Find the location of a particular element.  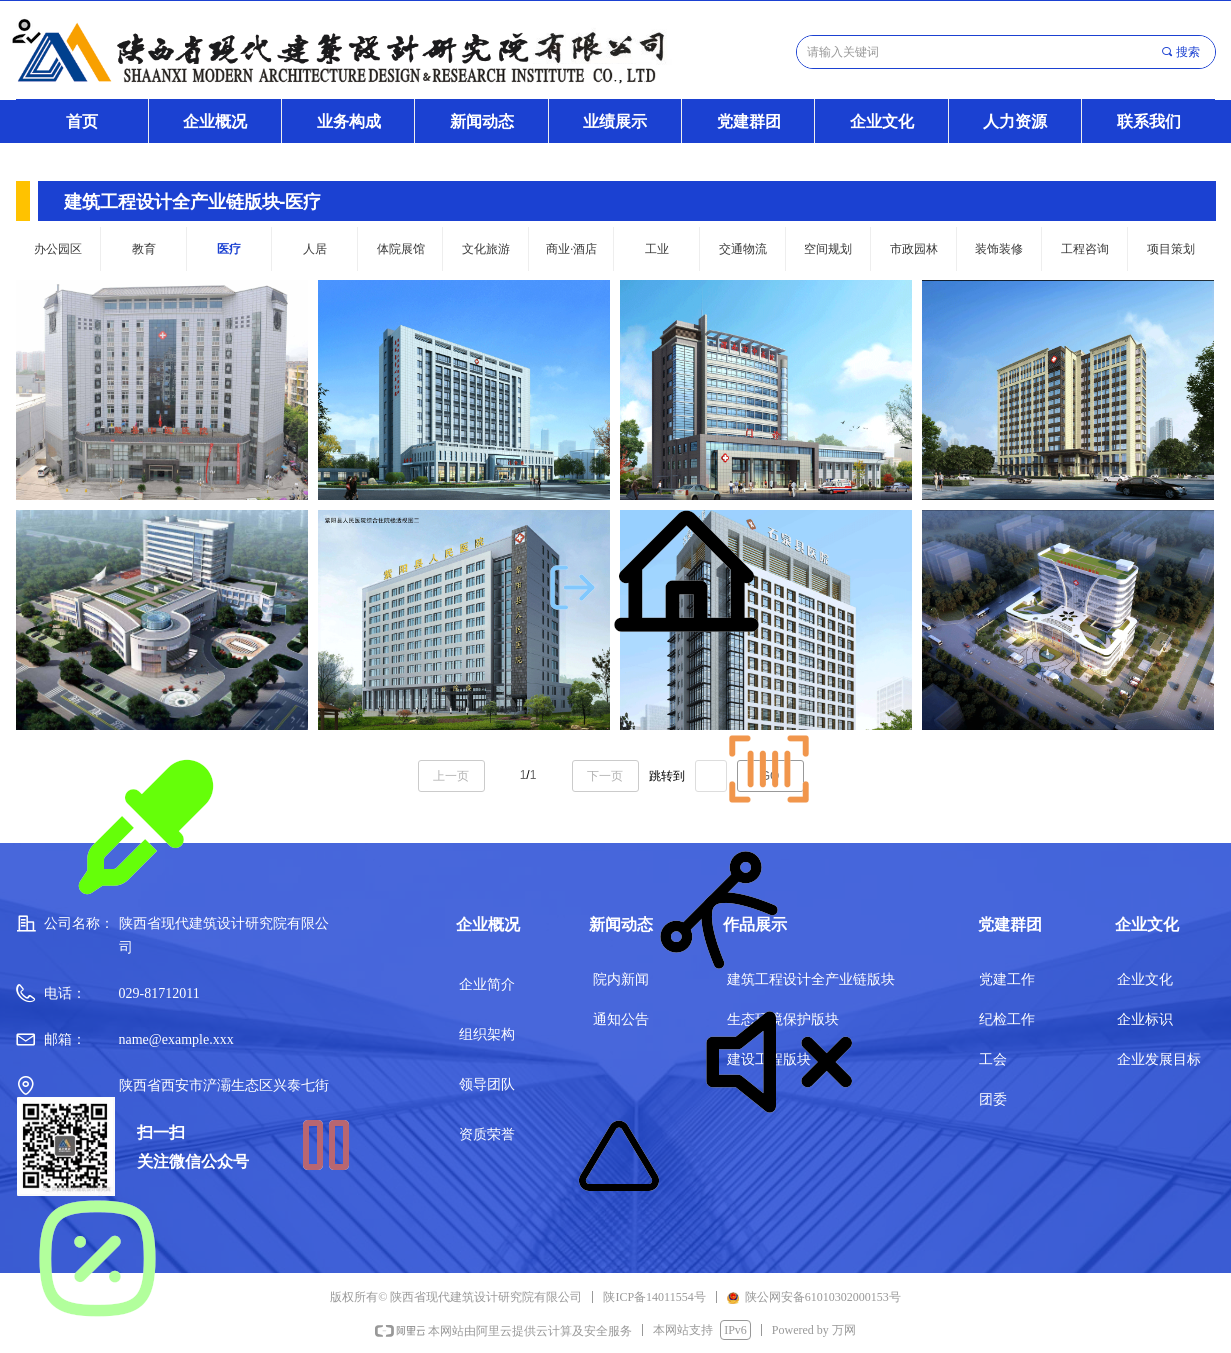

mute audio or sound is located at coordinates (776, 1062).